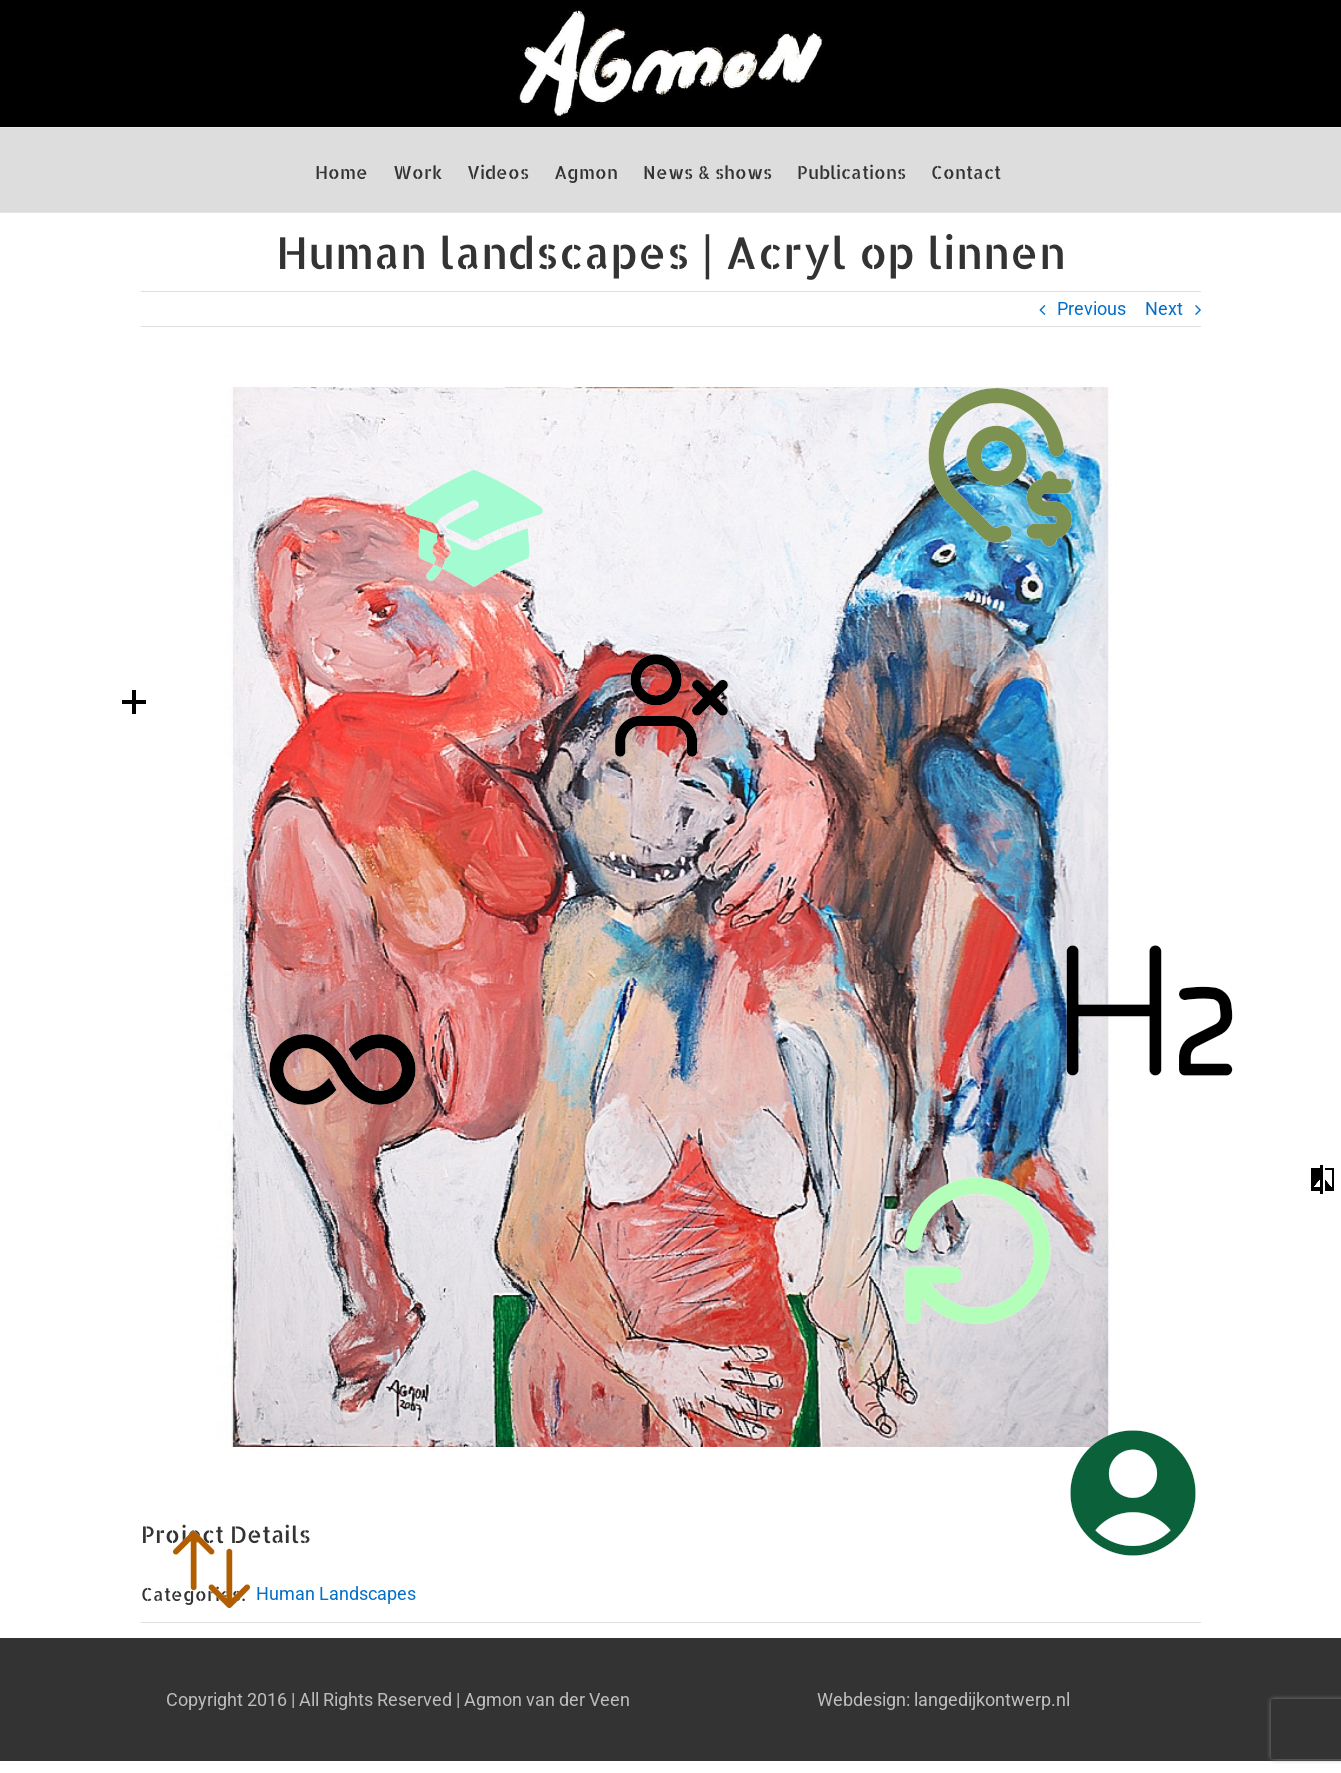 Image resolution: width=1341 pixels, height=1773 pixels. What do you see at coordinates (1133, 1493) in the screenshot?
I see `view your profile` at bounding box center [1133, 1493].